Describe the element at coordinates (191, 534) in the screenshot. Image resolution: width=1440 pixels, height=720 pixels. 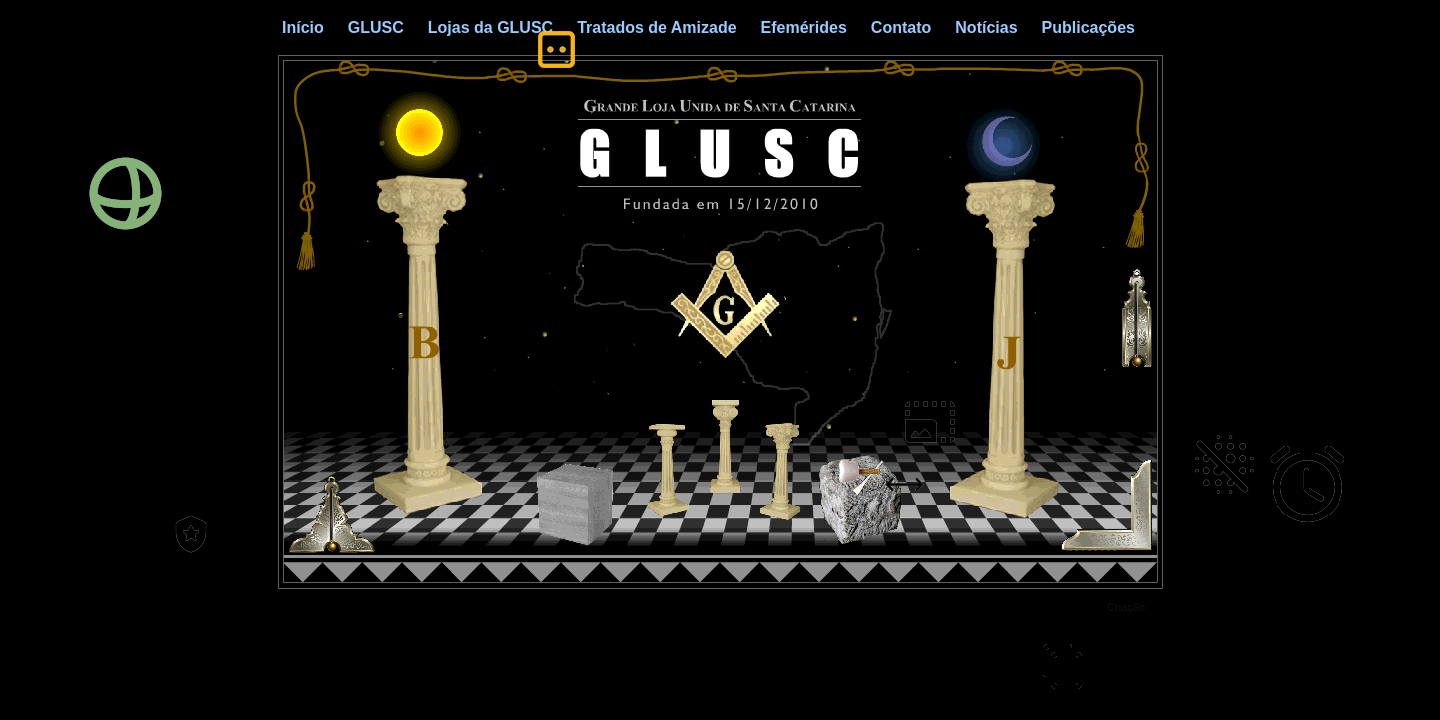
I see `access local police or emergency services` at that location.